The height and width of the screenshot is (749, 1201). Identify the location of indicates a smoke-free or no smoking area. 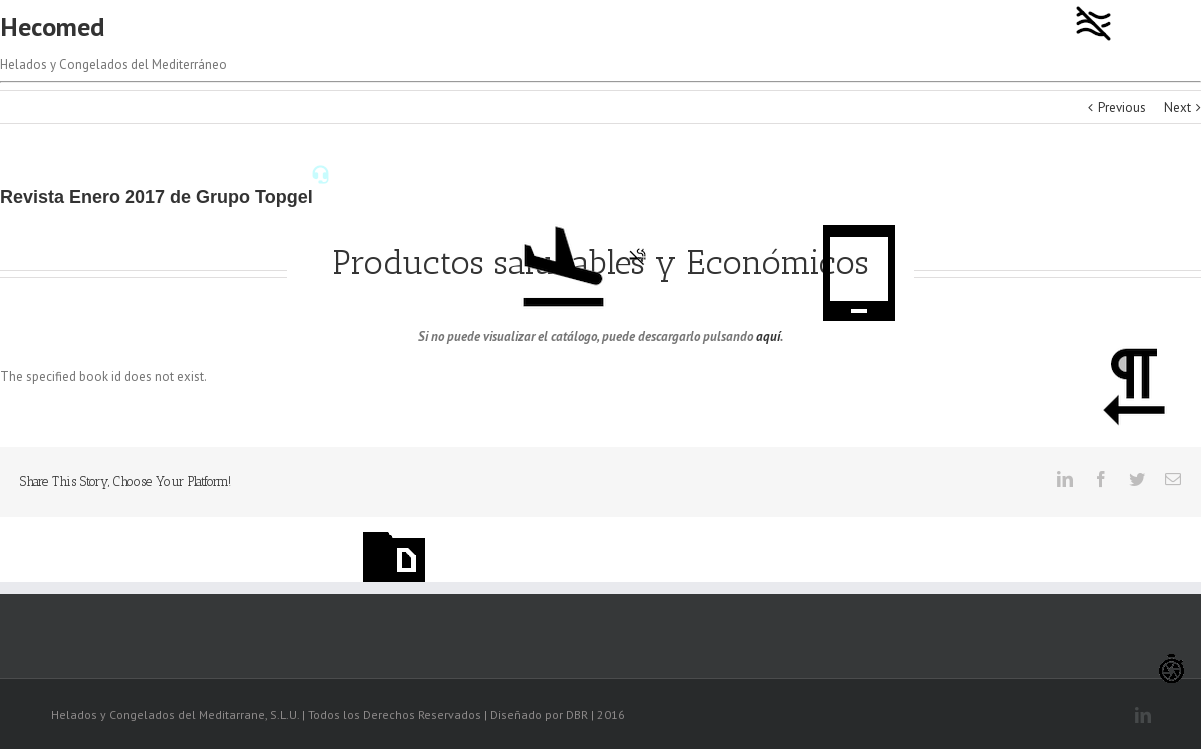
(637, 256).